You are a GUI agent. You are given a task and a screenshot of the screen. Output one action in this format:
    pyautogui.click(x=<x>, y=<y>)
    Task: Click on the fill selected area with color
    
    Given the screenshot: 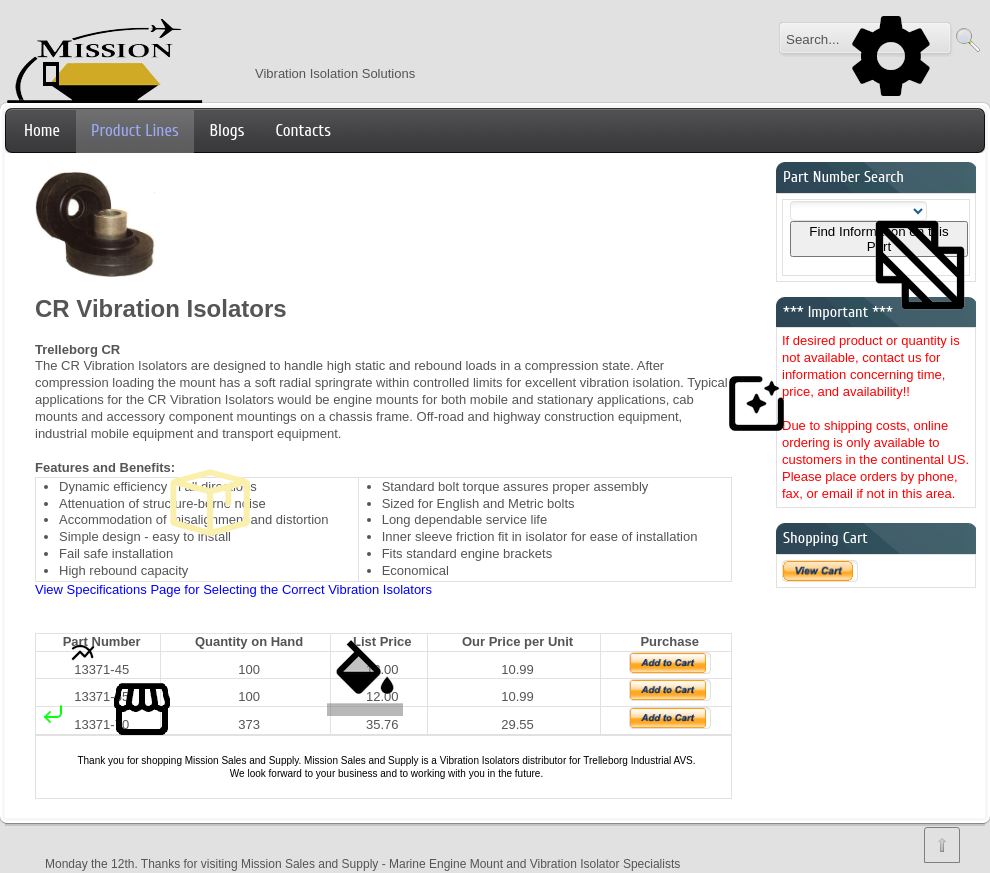 What is the action you would take?
    pyautogui.click(x=365, y=678)
    